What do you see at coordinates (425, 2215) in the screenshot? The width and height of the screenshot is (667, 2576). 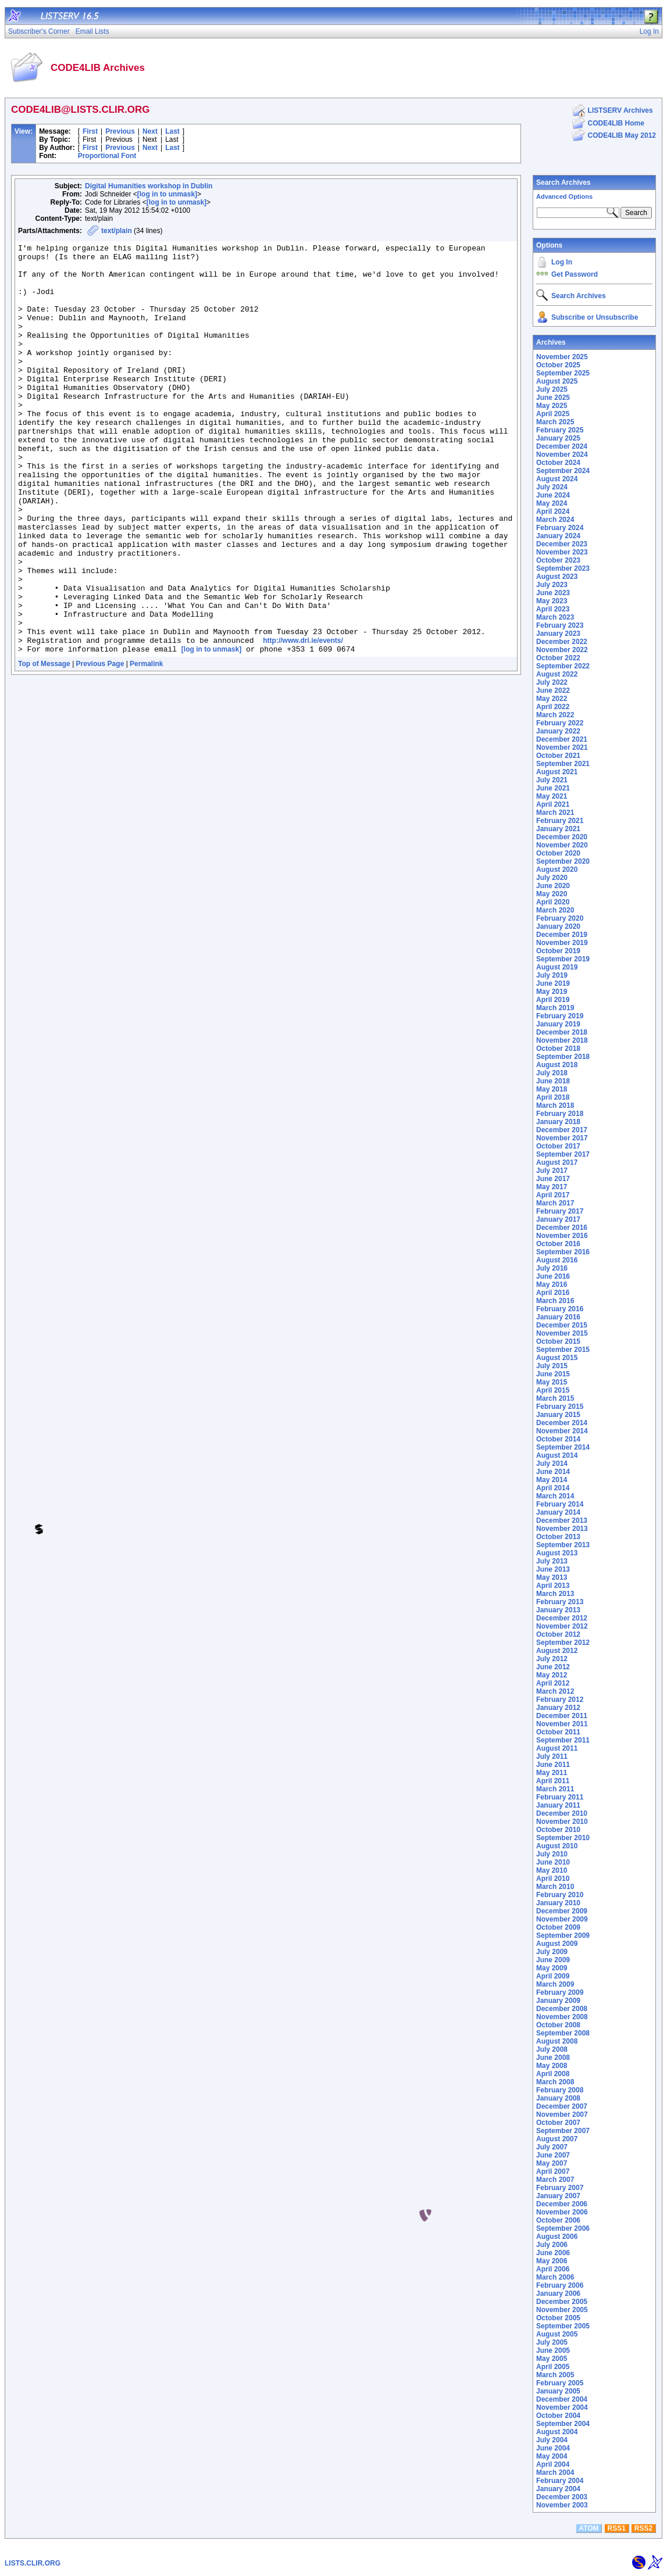 I see `TYPO3 content management system logo` at bounding box center [425, 2215].